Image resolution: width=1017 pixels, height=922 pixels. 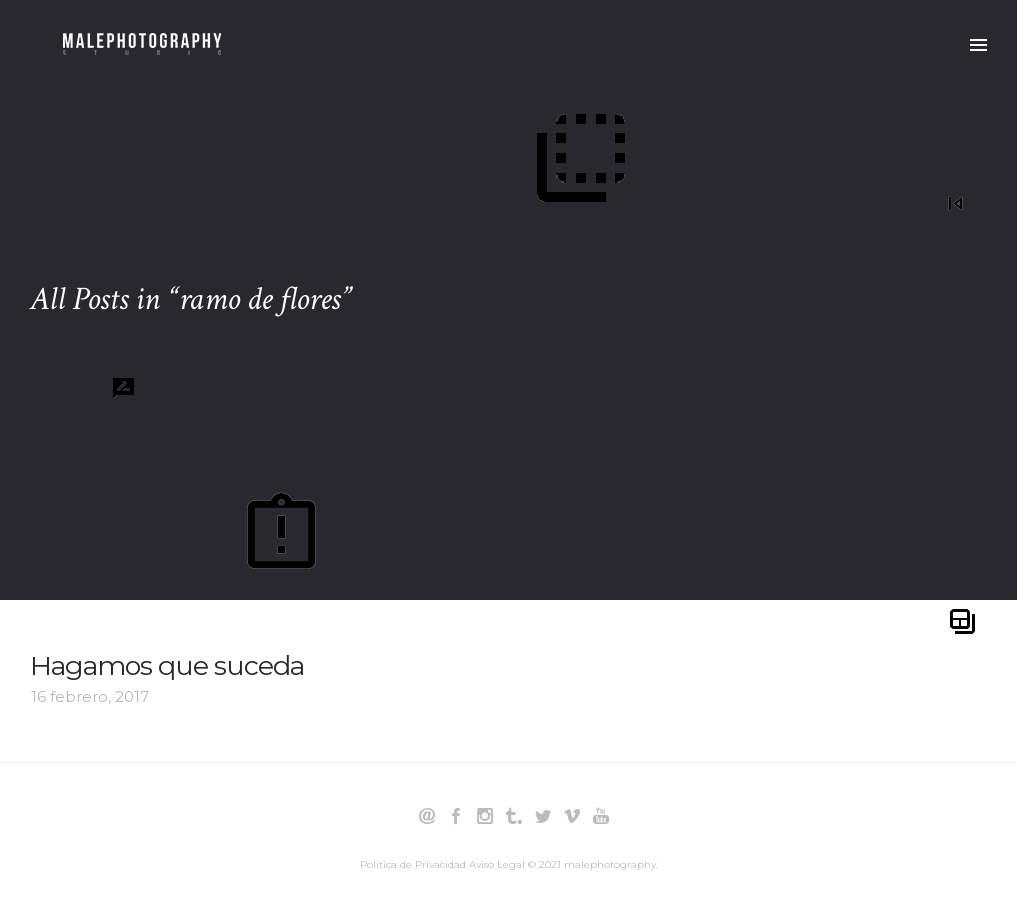 What do you see at coordinates (281, 534) in the screenshot?
I see `view overdue or late assignments` at bounding box center [281, 534].